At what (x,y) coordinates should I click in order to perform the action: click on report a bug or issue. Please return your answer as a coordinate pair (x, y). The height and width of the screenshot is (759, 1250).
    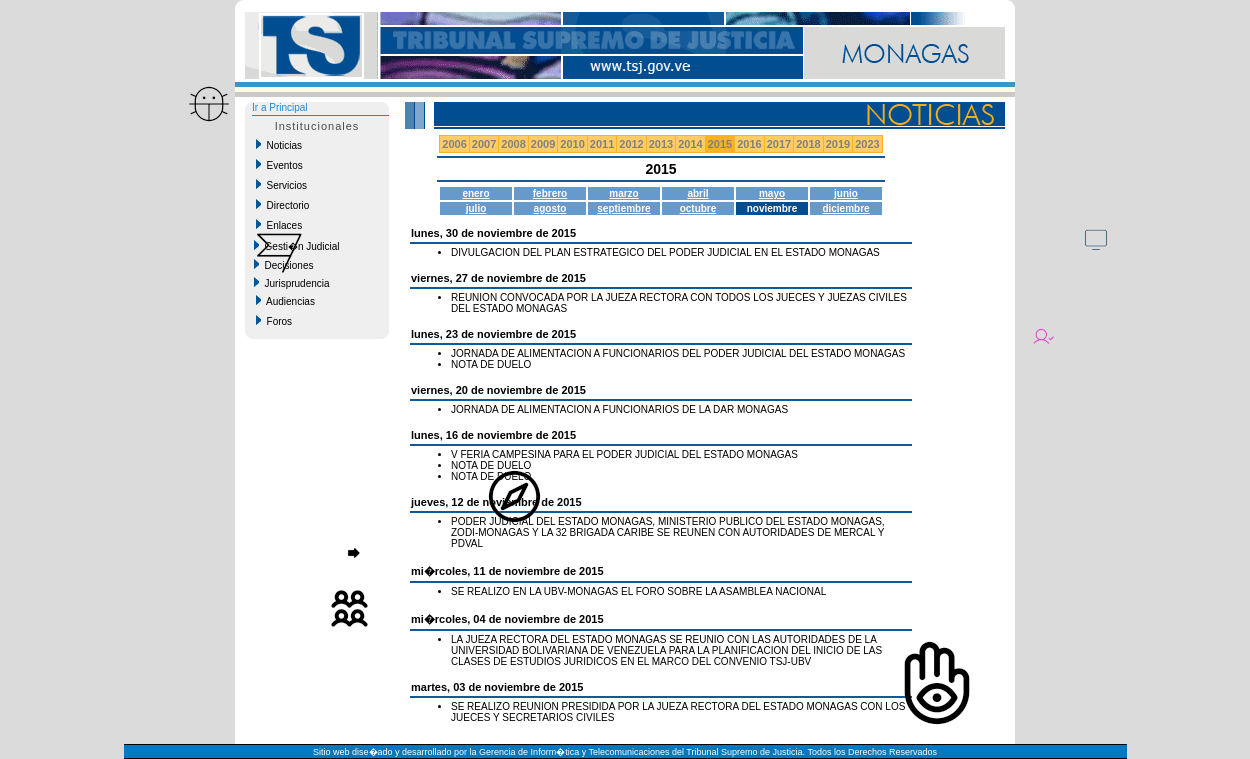
    Looking at the image, I should click on (209, 104).